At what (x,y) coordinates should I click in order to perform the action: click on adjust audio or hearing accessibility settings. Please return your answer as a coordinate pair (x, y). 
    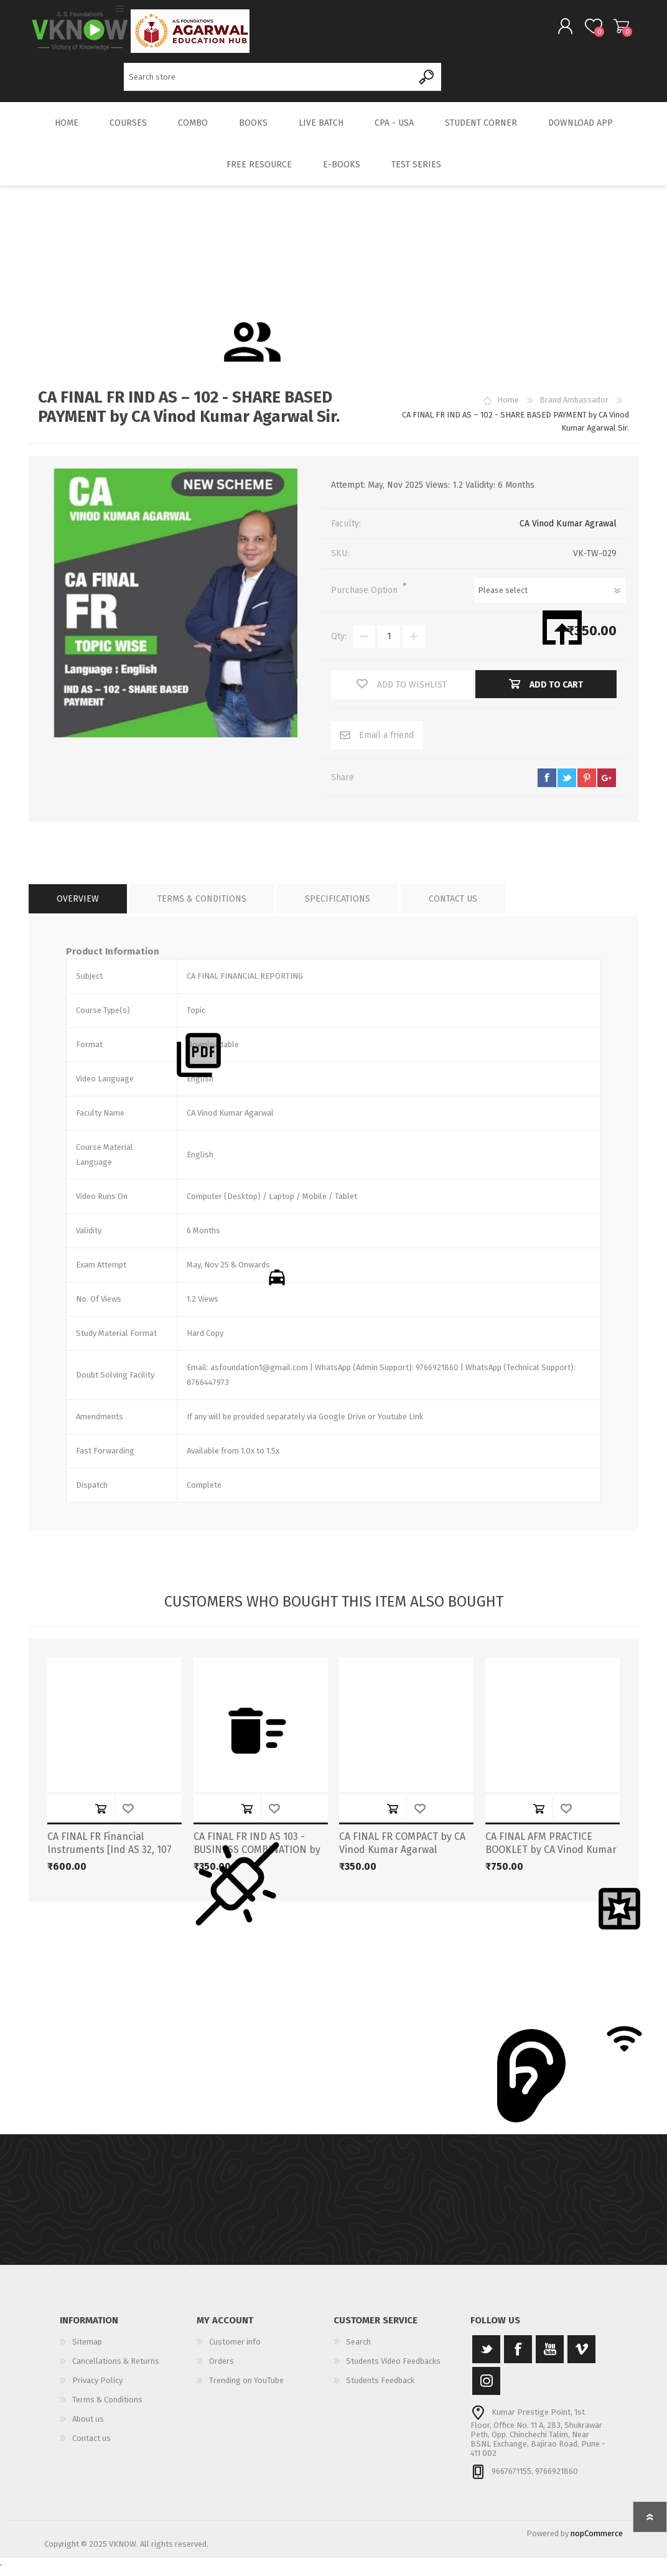
    Looking at the image, I should click on (531, 2076).